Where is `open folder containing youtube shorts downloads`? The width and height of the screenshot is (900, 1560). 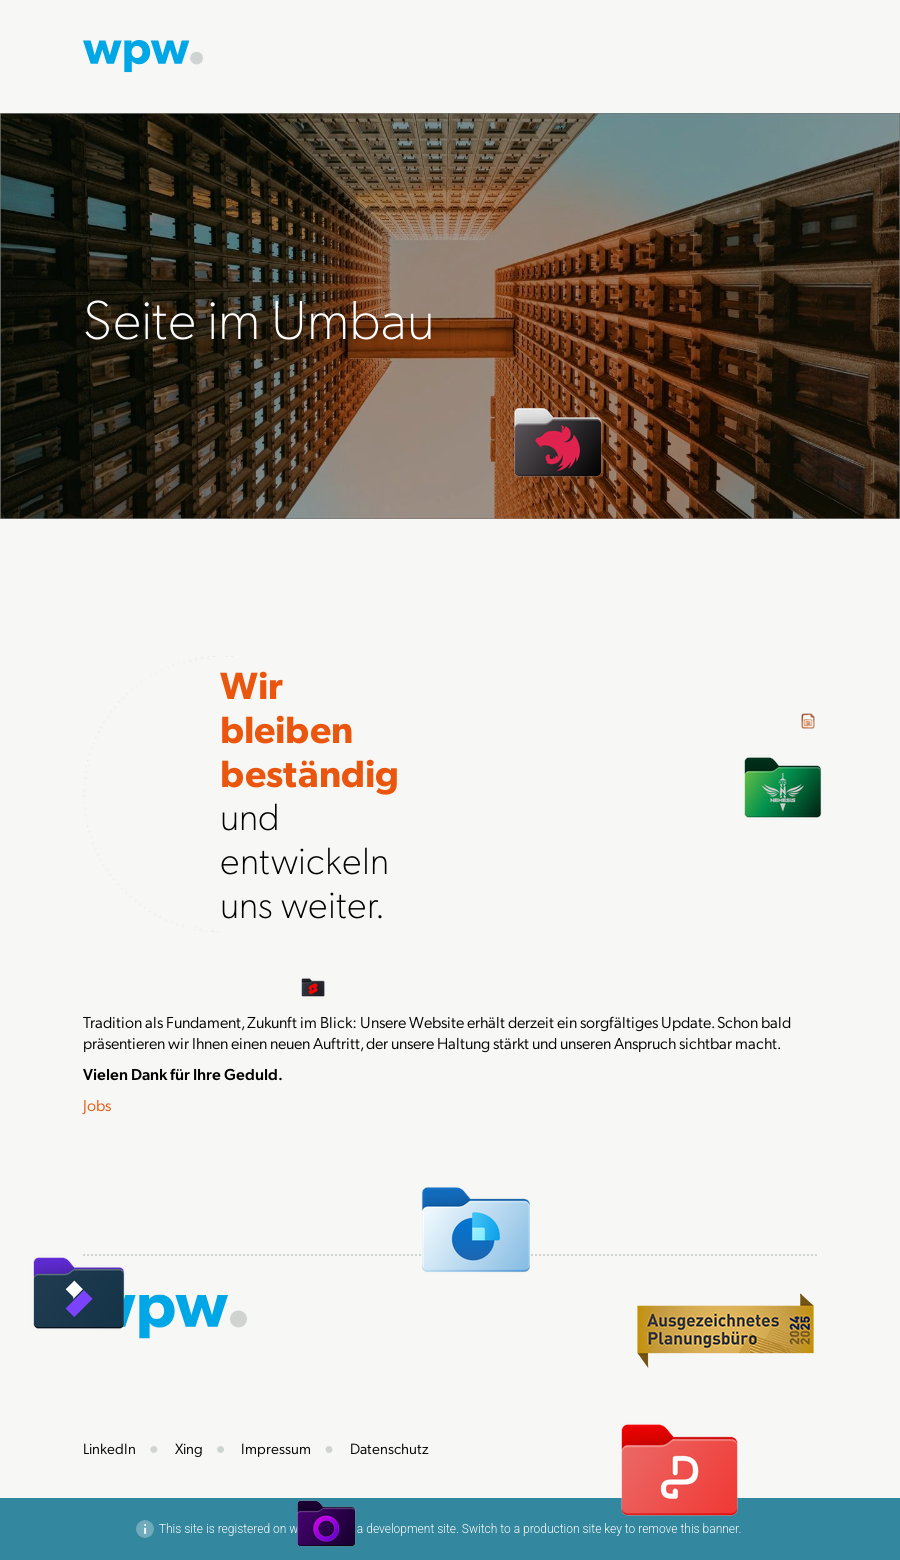
open folder containing youtube shorts downloads is located at coordinates (313, 988).